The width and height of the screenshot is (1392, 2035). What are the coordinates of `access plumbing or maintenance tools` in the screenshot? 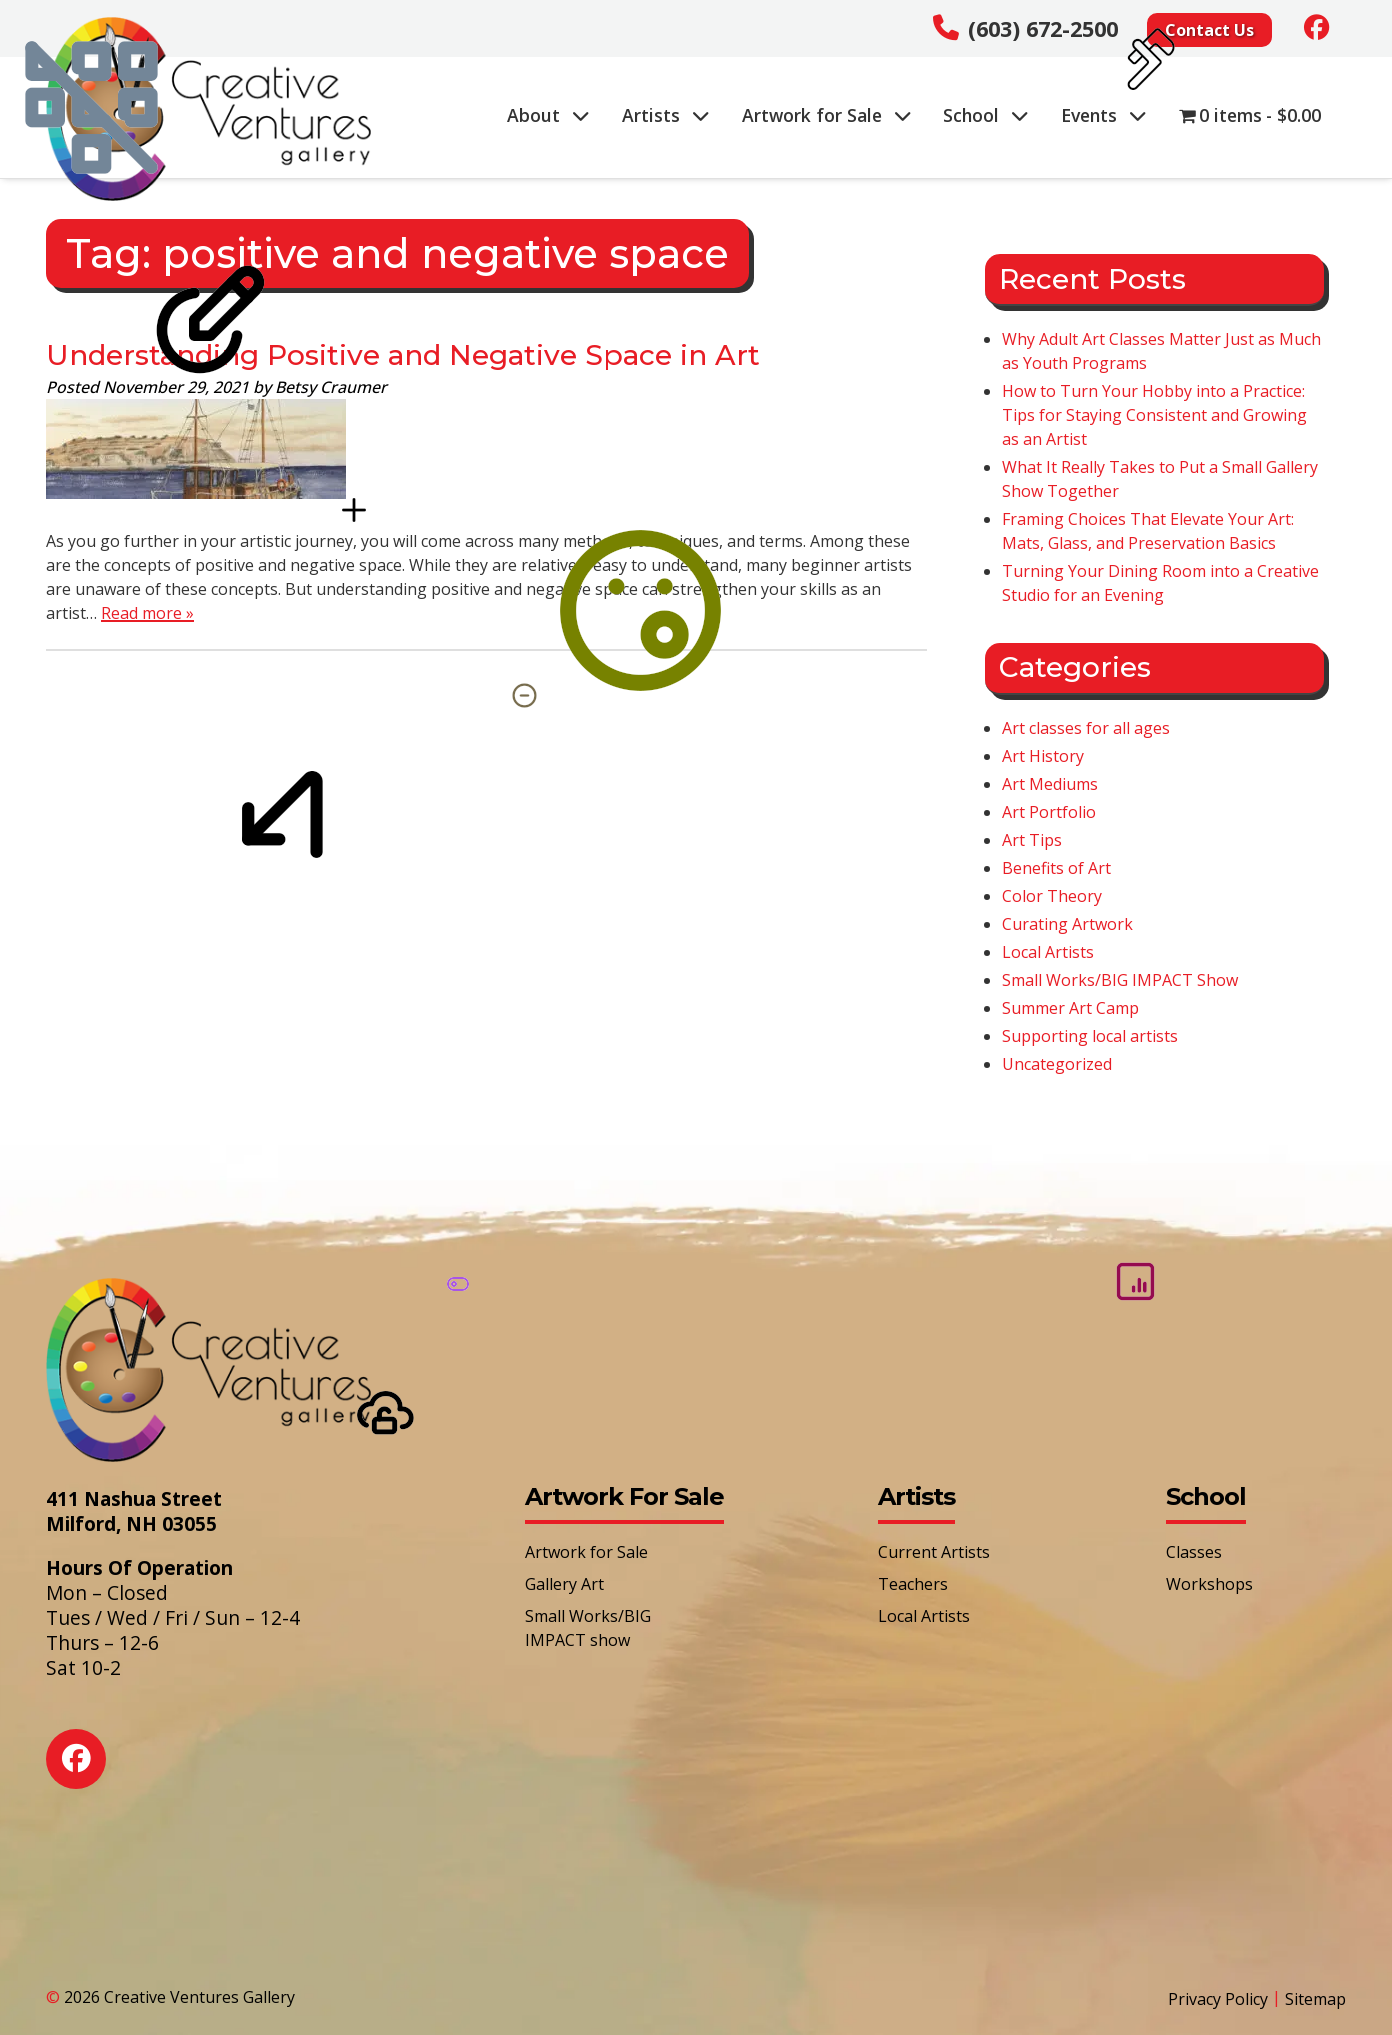 It's located at (1148, 59).